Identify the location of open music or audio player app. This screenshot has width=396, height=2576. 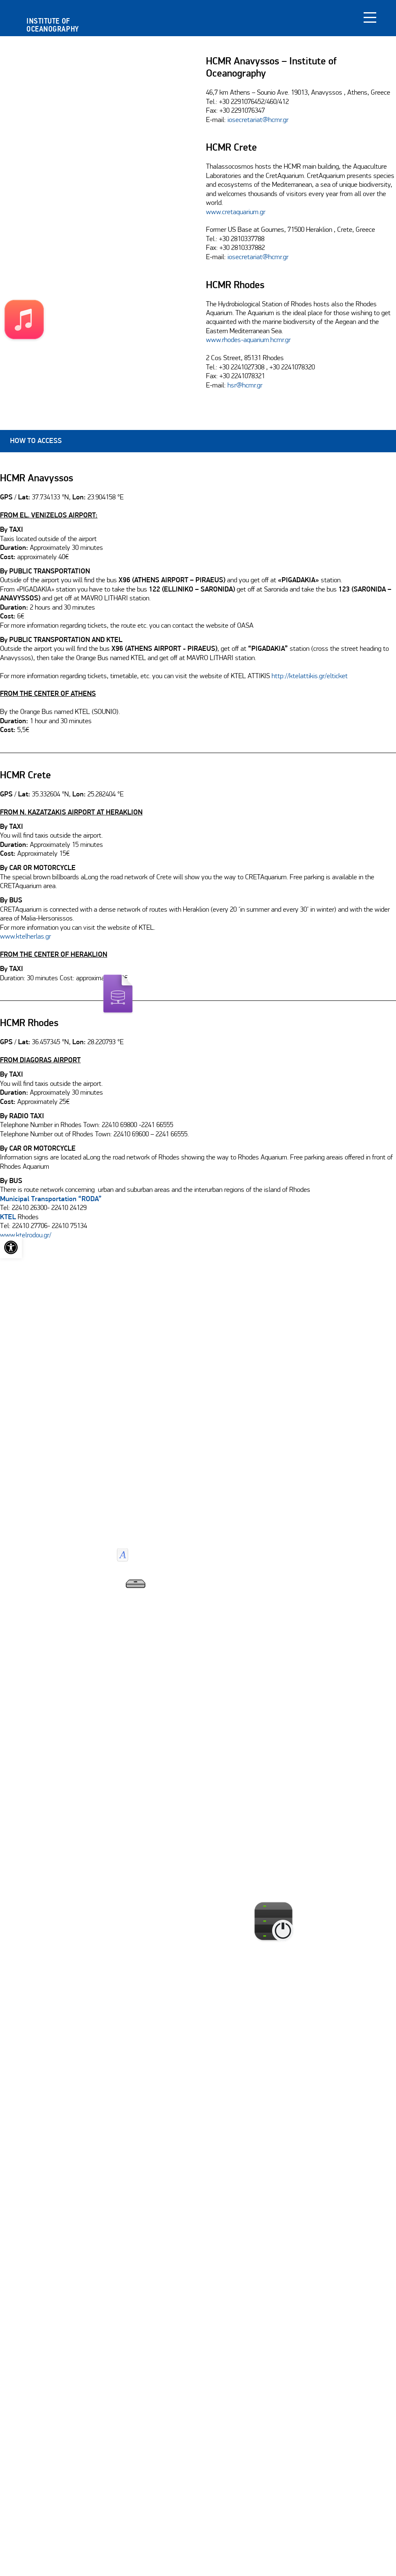
(24, 319).